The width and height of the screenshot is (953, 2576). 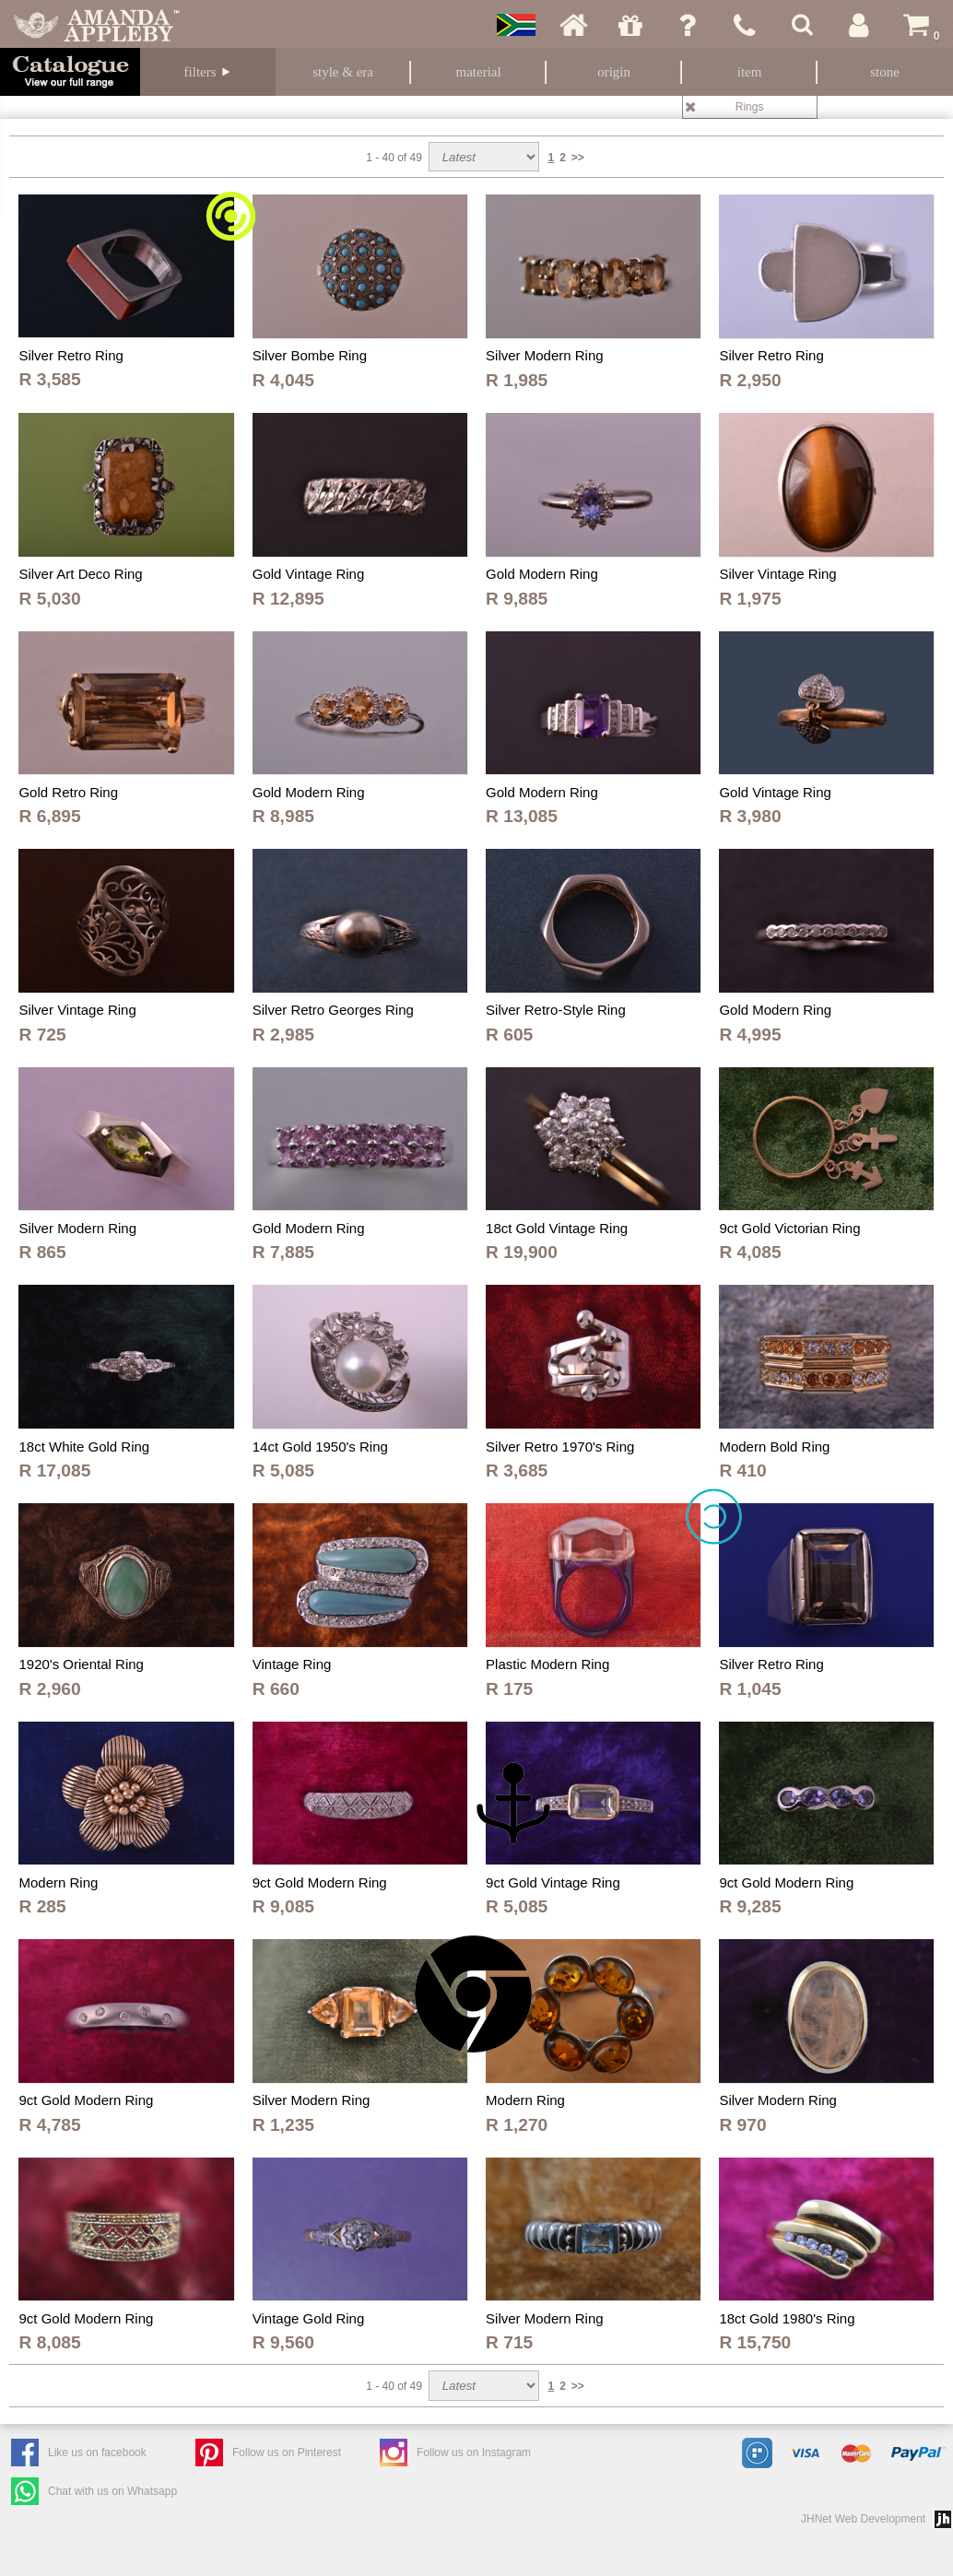 What do you see at coordinates (513, 1801) in the screenshot?
I see `navigate to marina or port locations` at bounding box center [513, 1801].